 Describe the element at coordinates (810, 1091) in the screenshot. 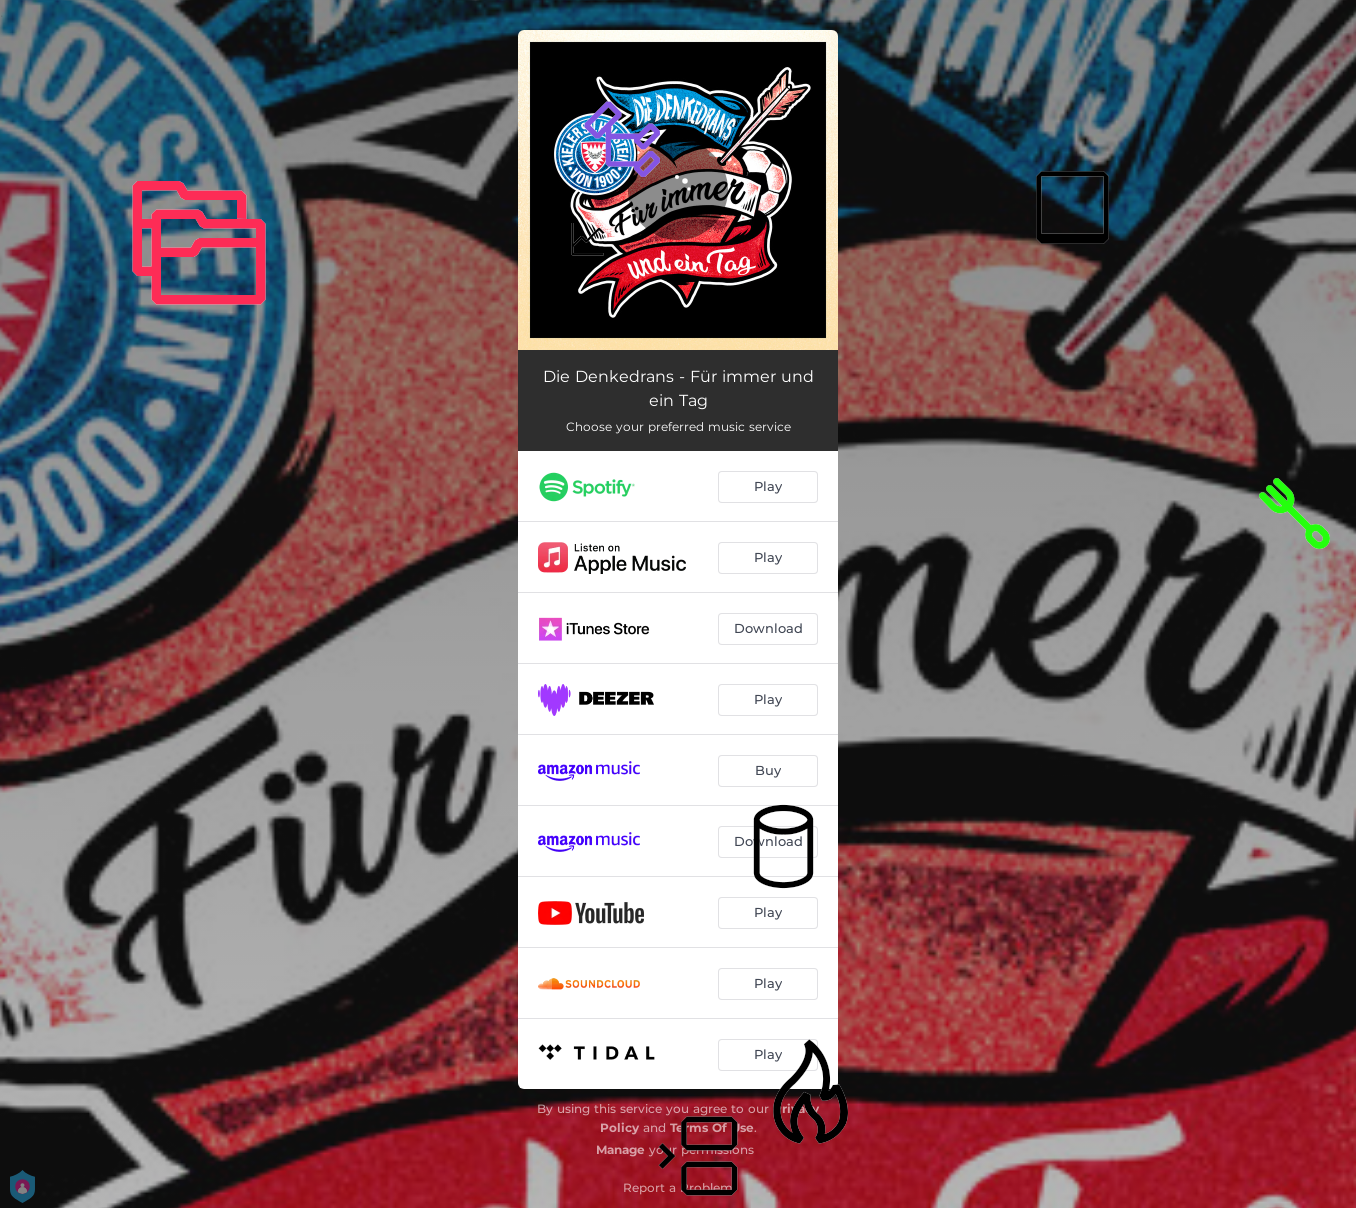

I see `indicates trending or popular content` at that location.